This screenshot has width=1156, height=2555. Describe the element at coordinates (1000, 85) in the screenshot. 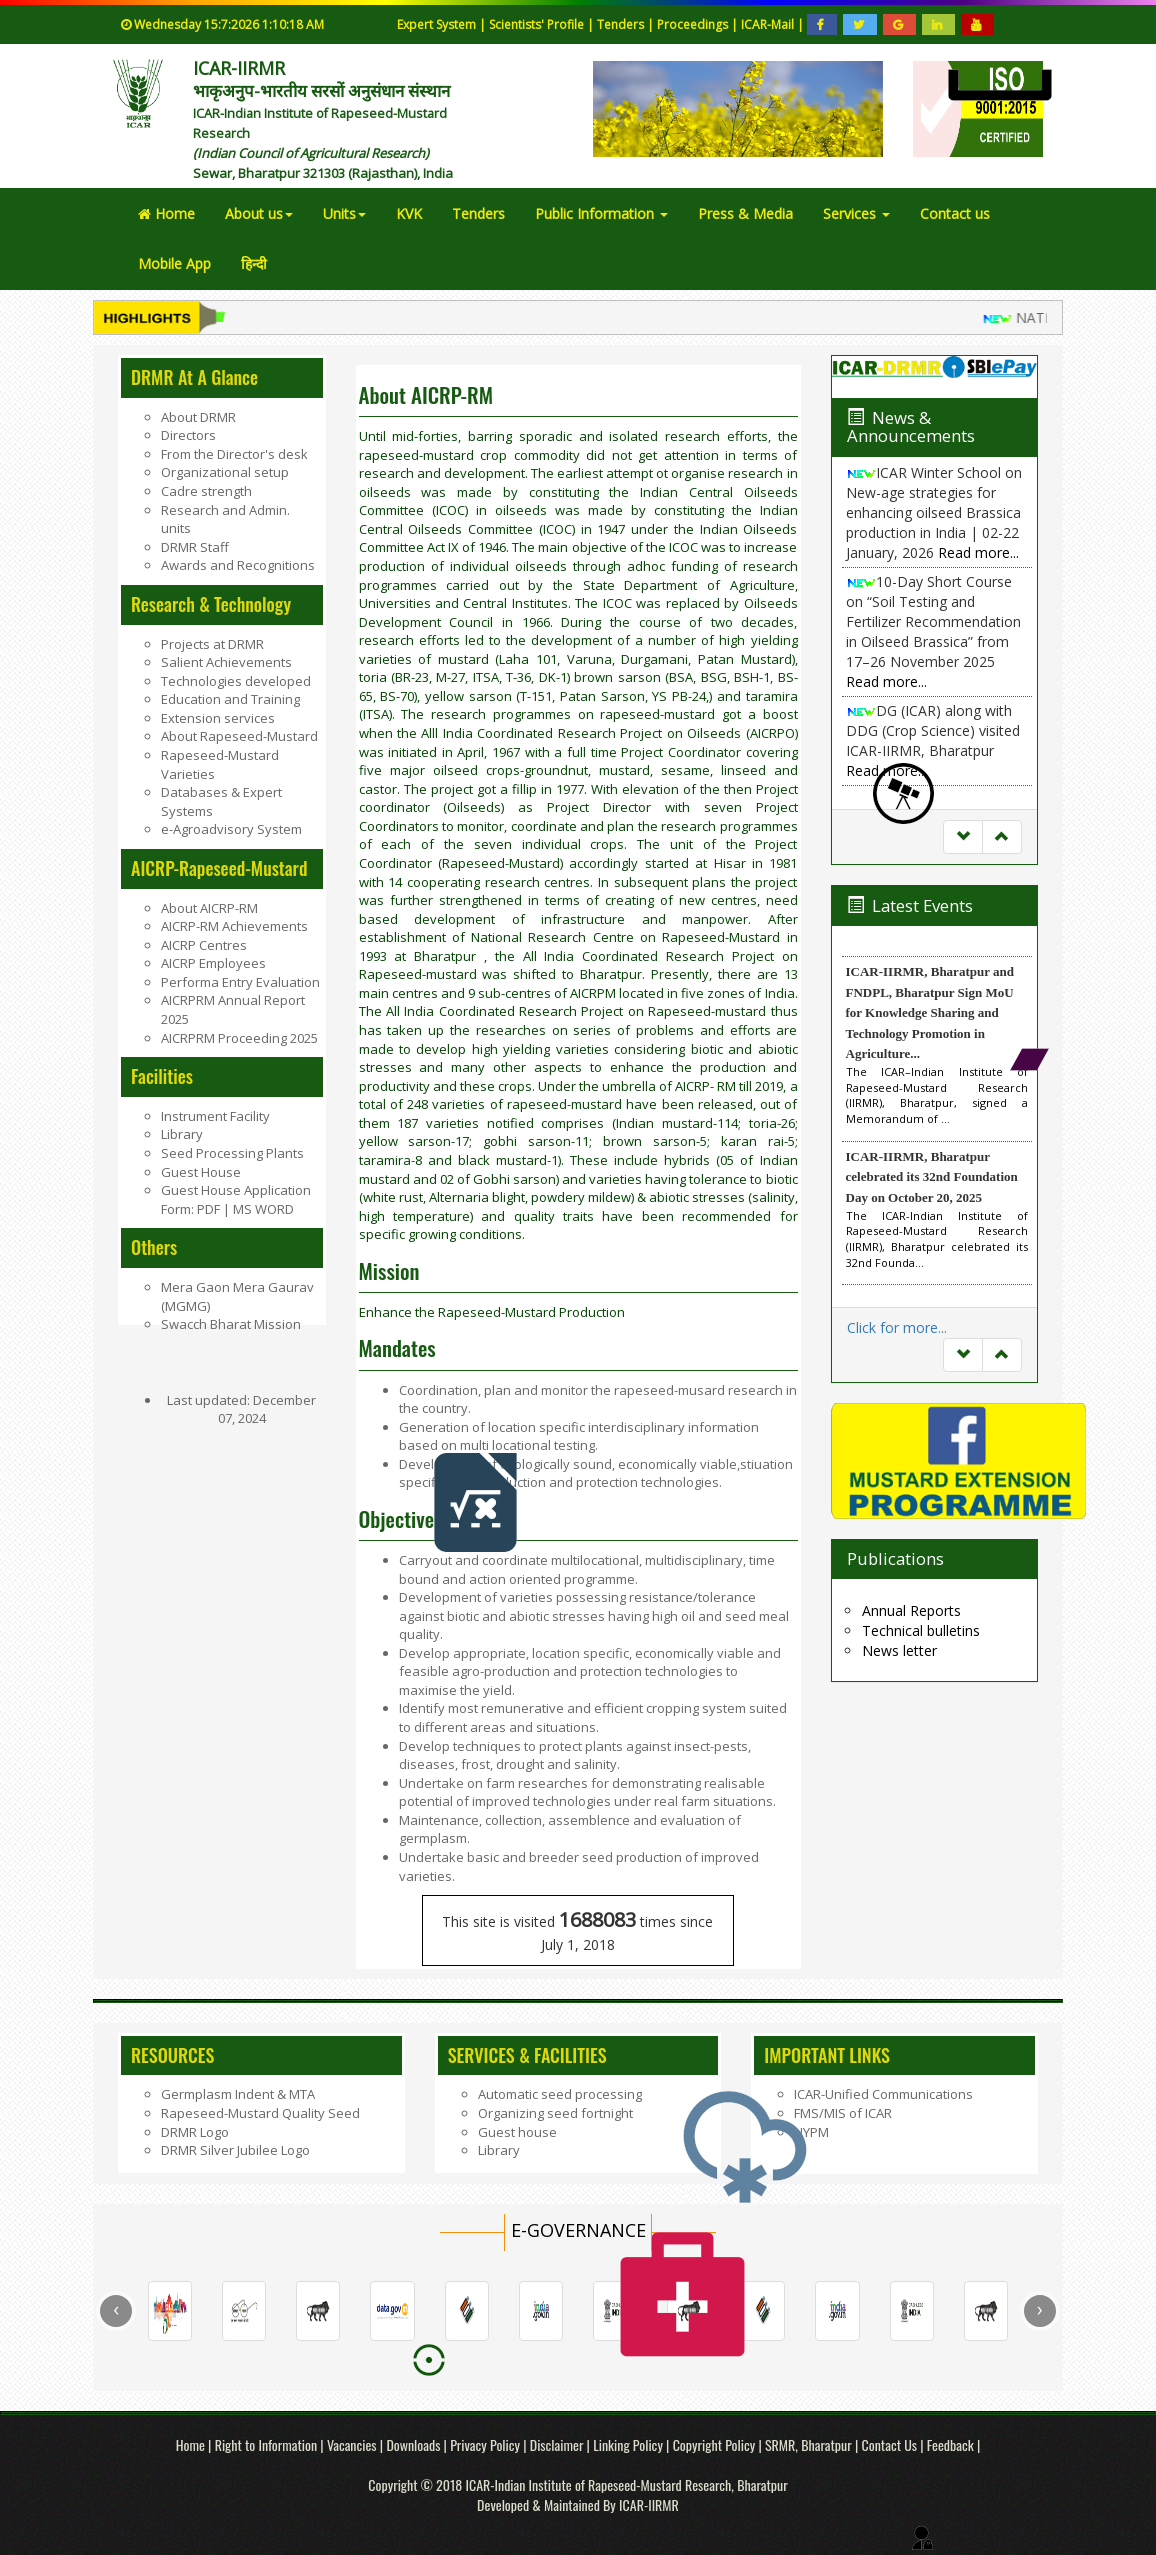

I see `insert a space character in text` at that location.